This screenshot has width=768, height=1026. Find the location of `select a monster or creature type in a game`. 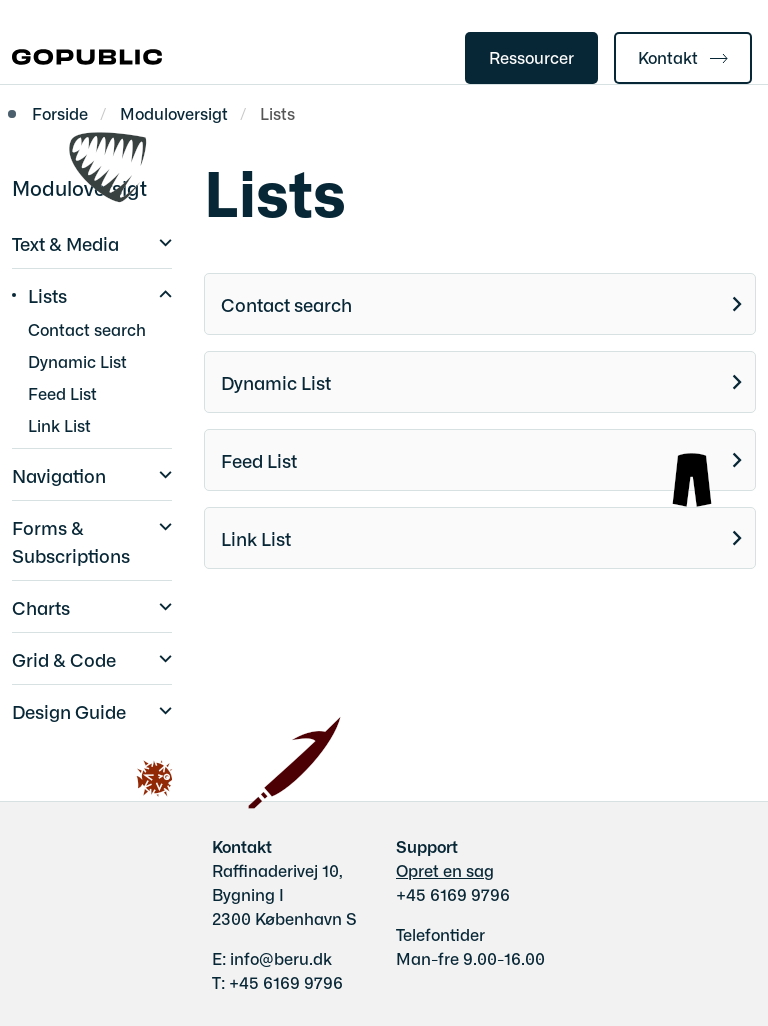

select a monster or creature type in a game is located at coordinates (107, 165).